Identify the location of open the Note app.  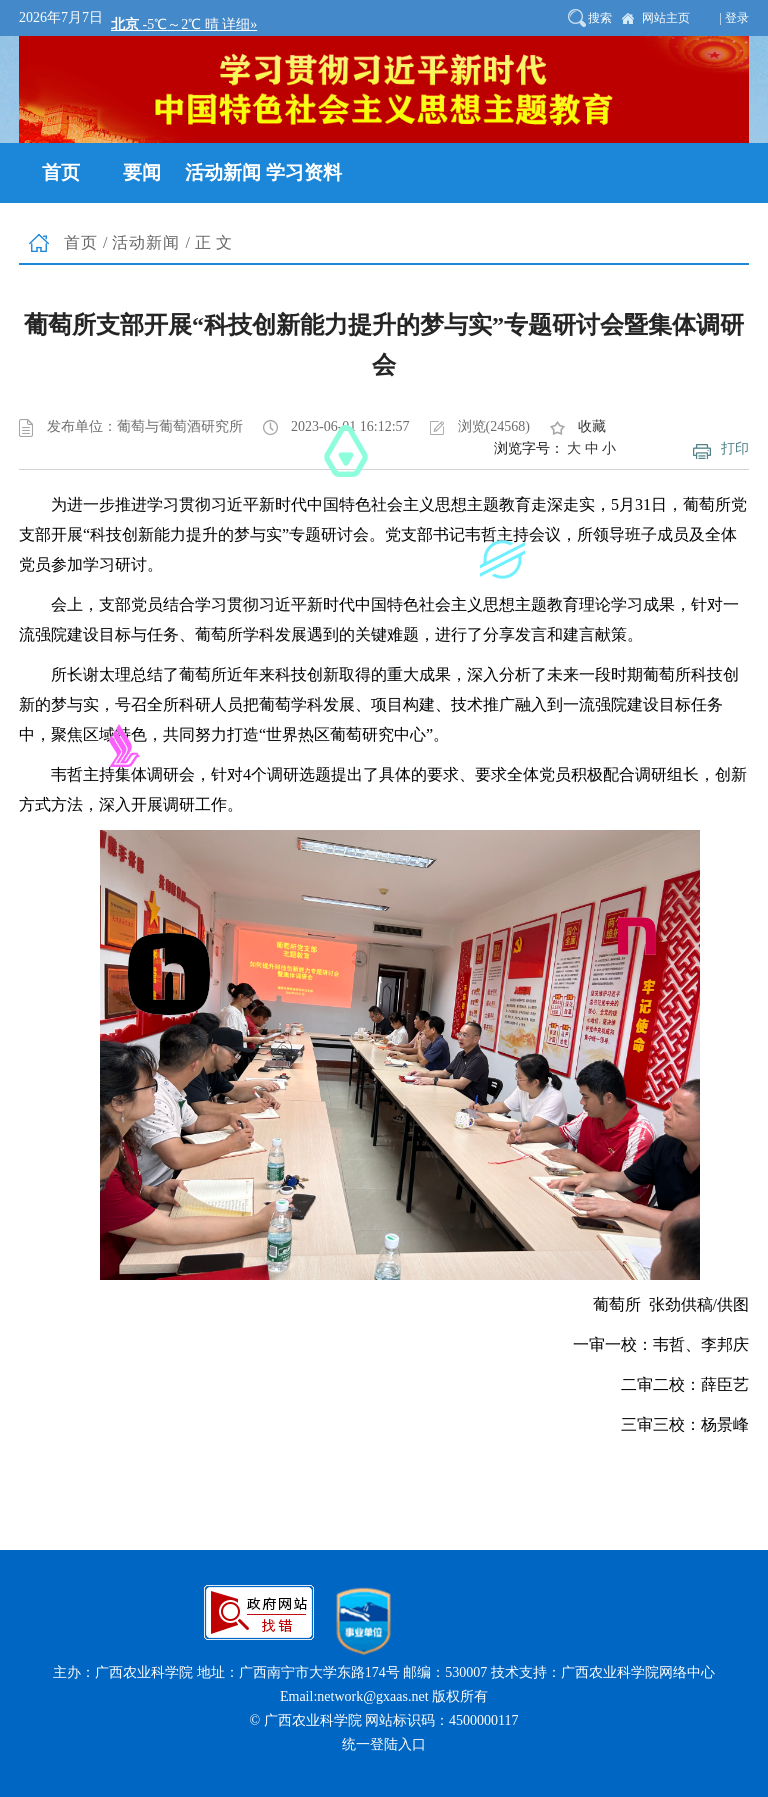
(637, 936).